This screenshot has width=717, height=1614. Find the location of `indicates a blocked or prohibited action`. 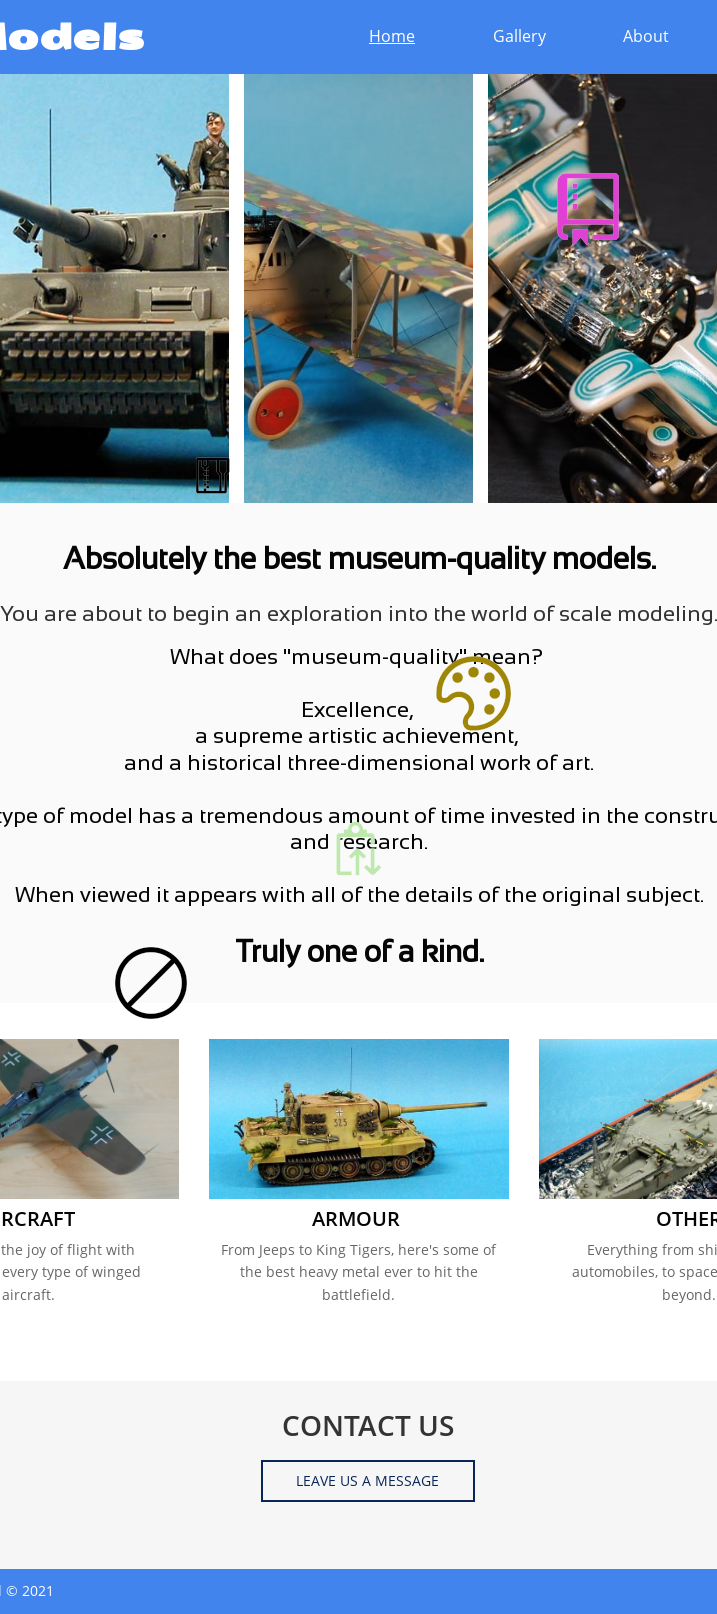

indicates a blocked or prohibited action is located at coordinates (151, 983).